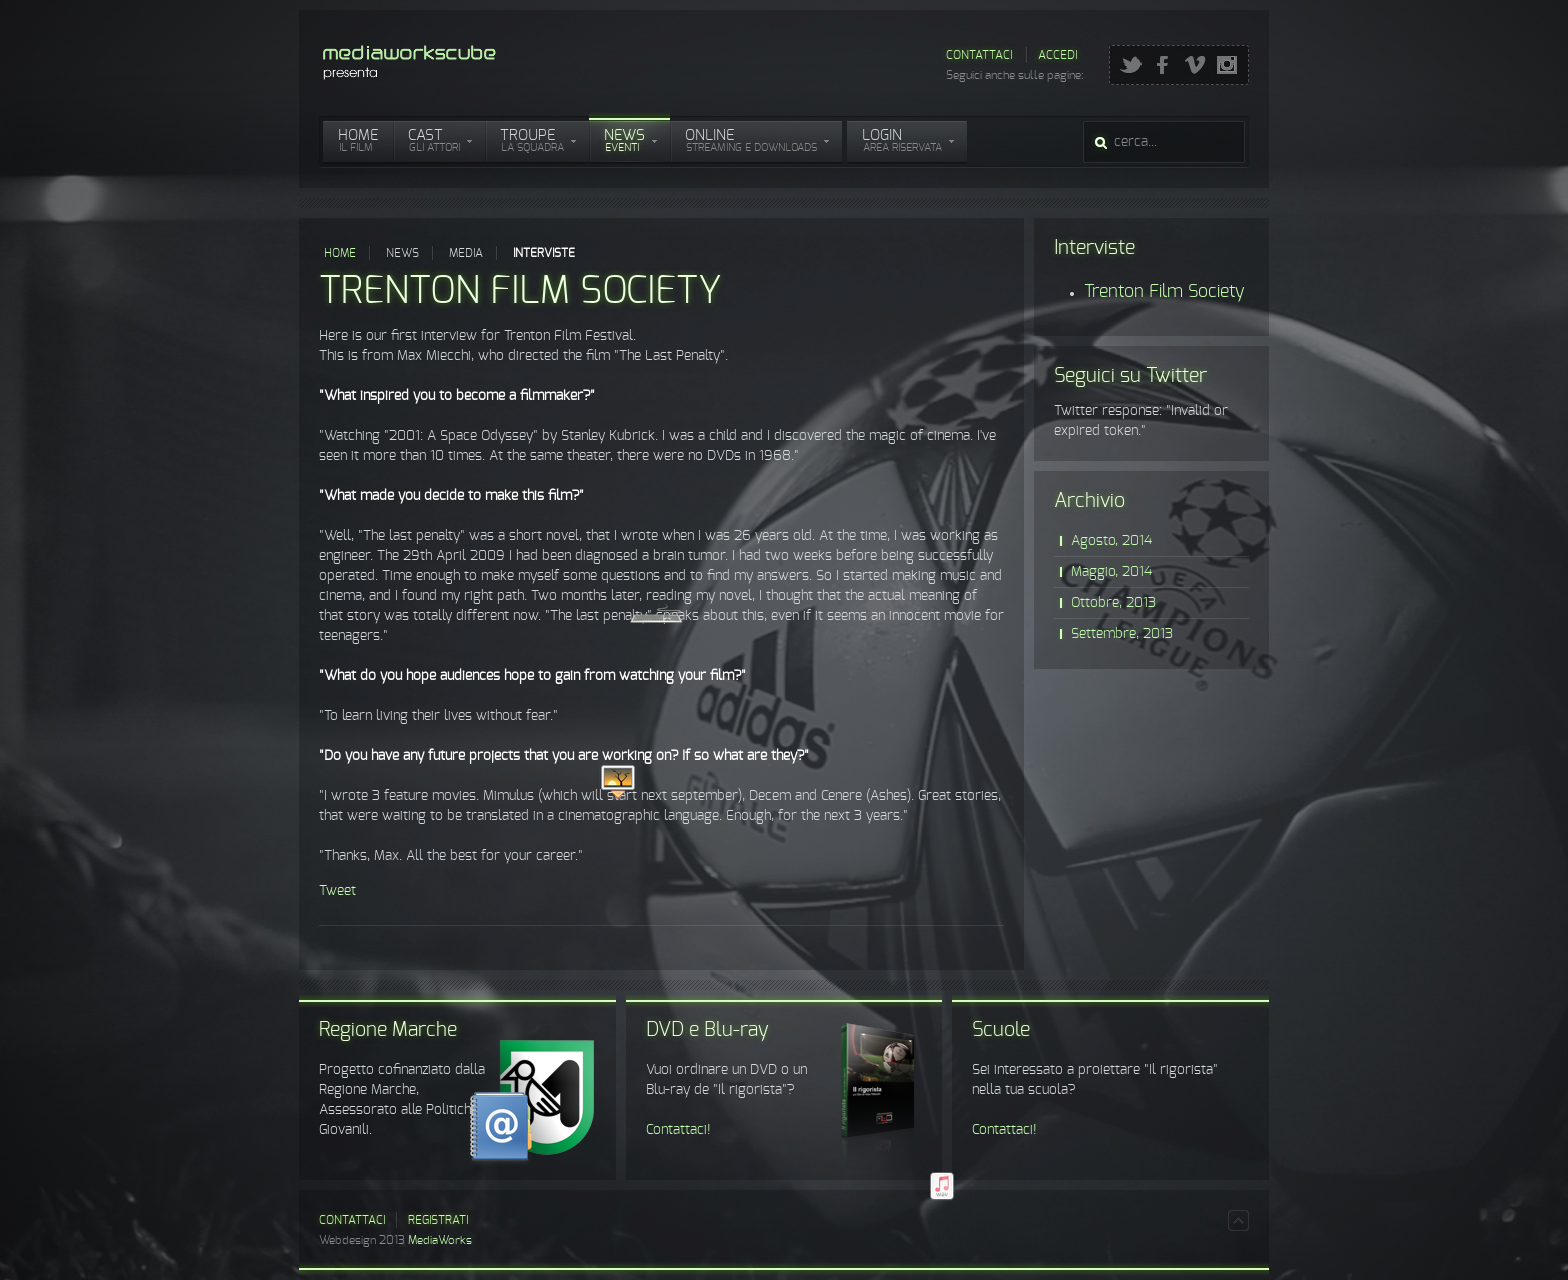 The image size is (1568, 1280). What do you see at coordinates (656, 613) in the screenshot?
I see `keyboard input device connected` at bounding box center [656, 613].